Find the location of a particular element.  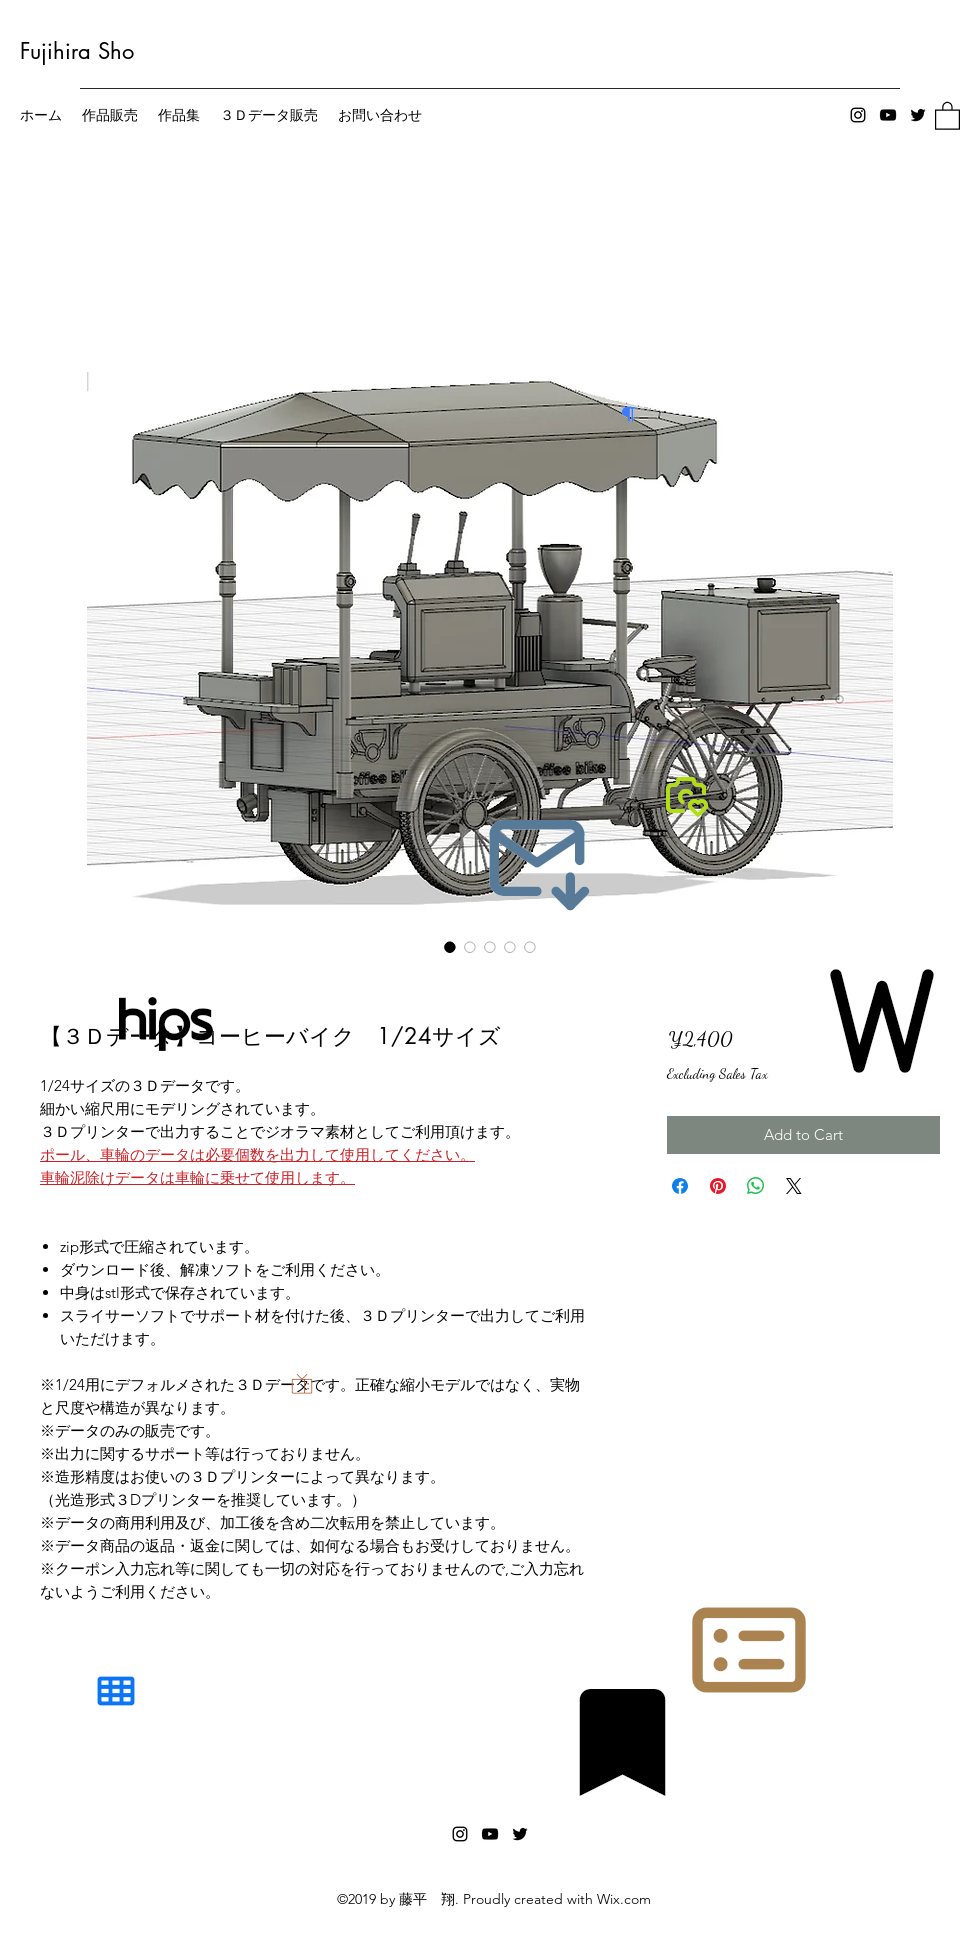

view list details or summary is located at coordinates (749, 1650).